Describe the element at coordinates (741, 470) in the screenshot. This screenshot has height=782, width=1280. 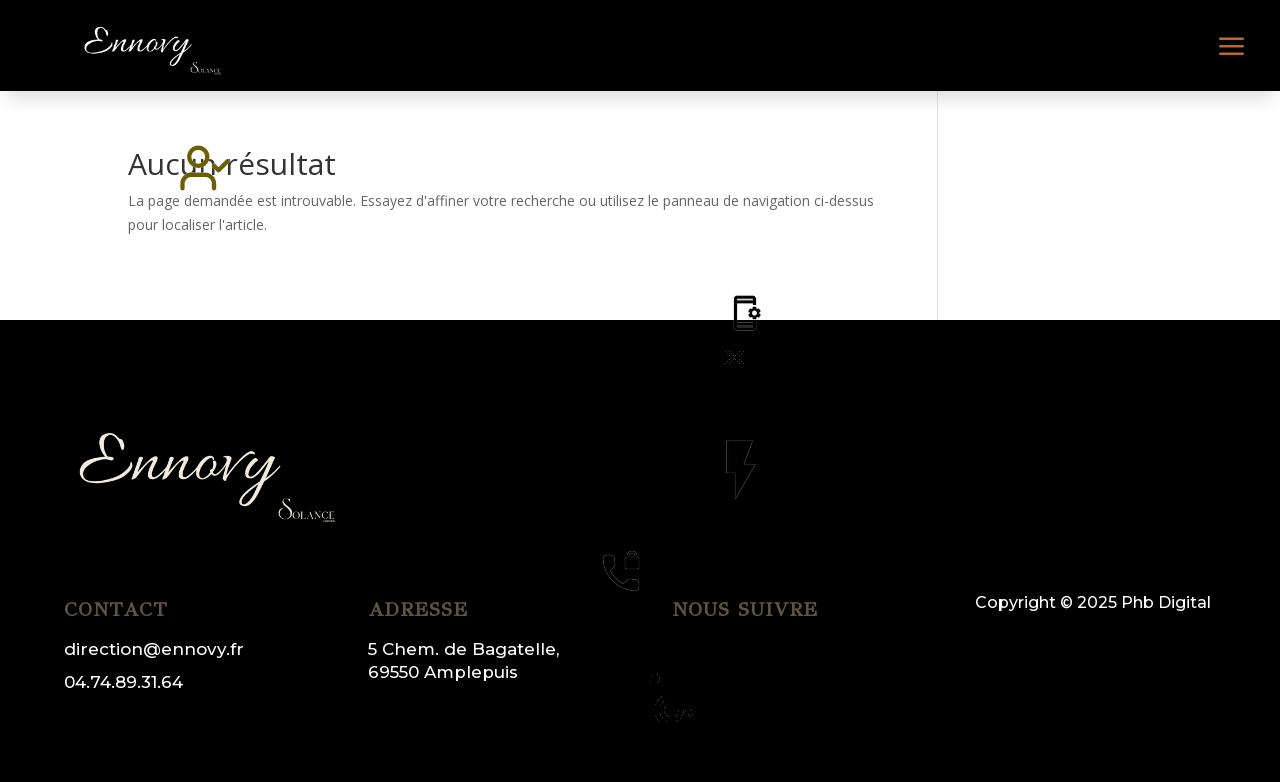
I see `turn on camera flash` at that location.